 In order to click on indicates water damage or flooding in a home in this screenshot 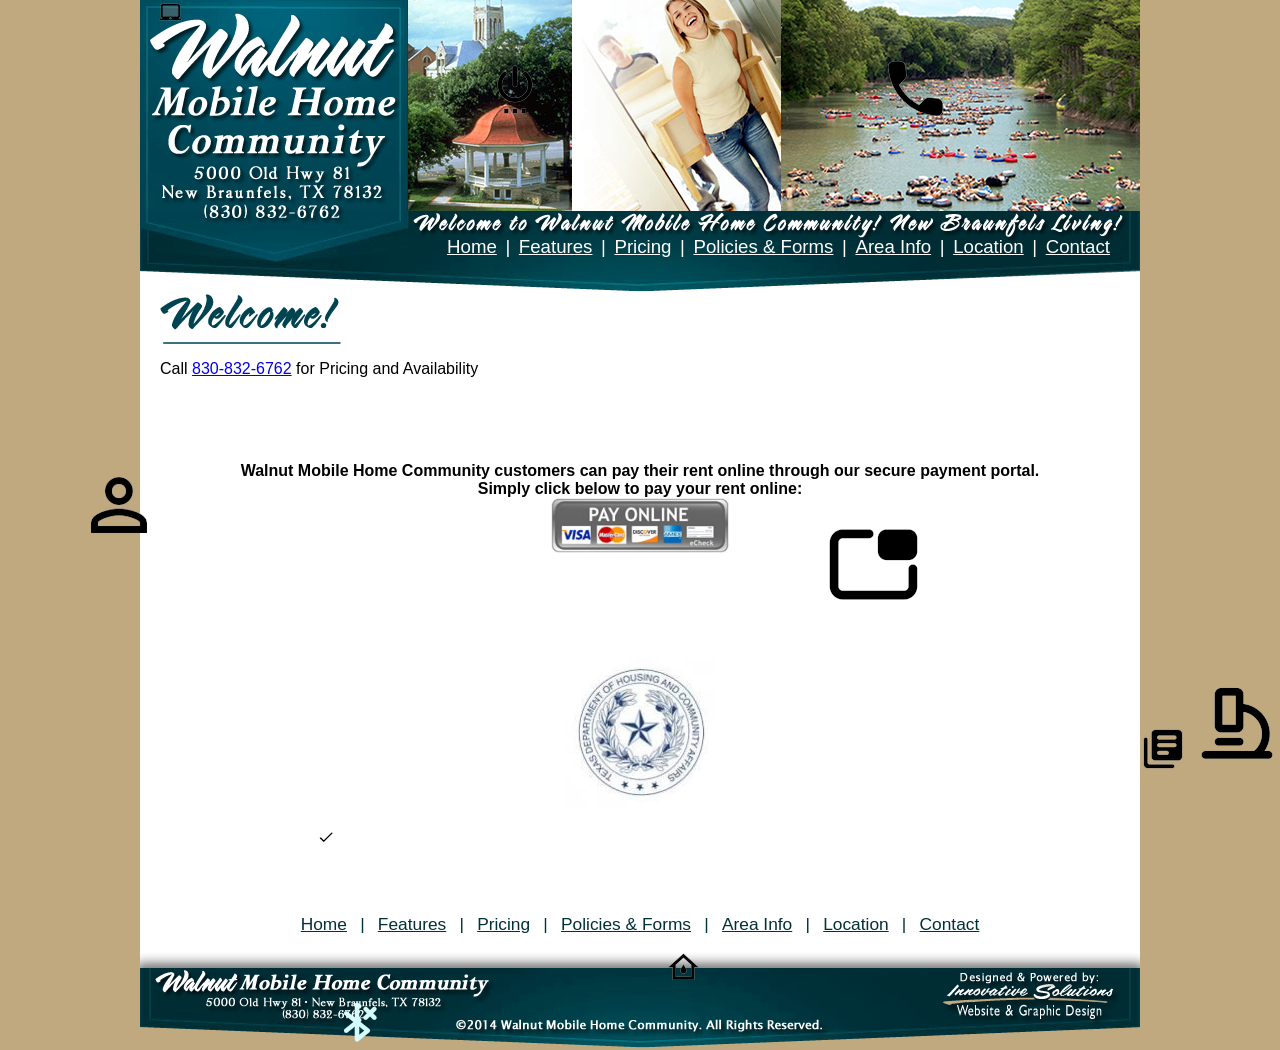, I will do `click(683, 967)`.